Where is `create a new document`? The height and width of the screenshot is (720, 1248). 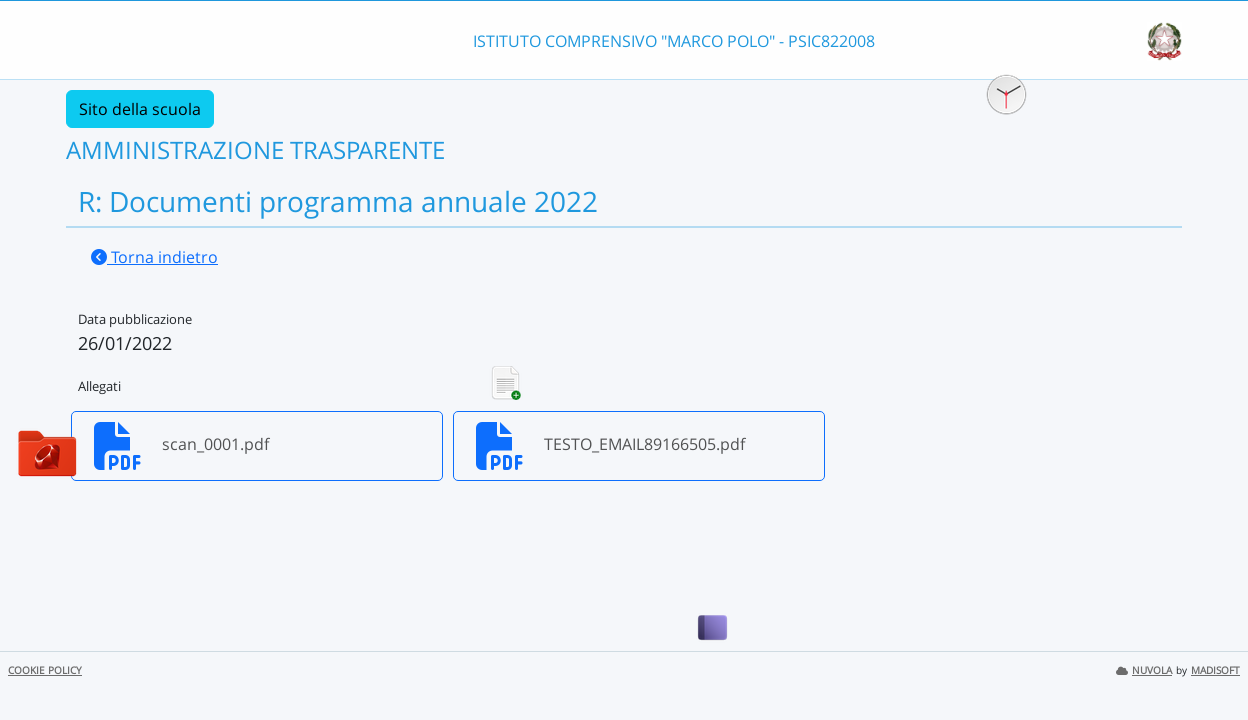
create a new document is located at coordinates (505, 382).